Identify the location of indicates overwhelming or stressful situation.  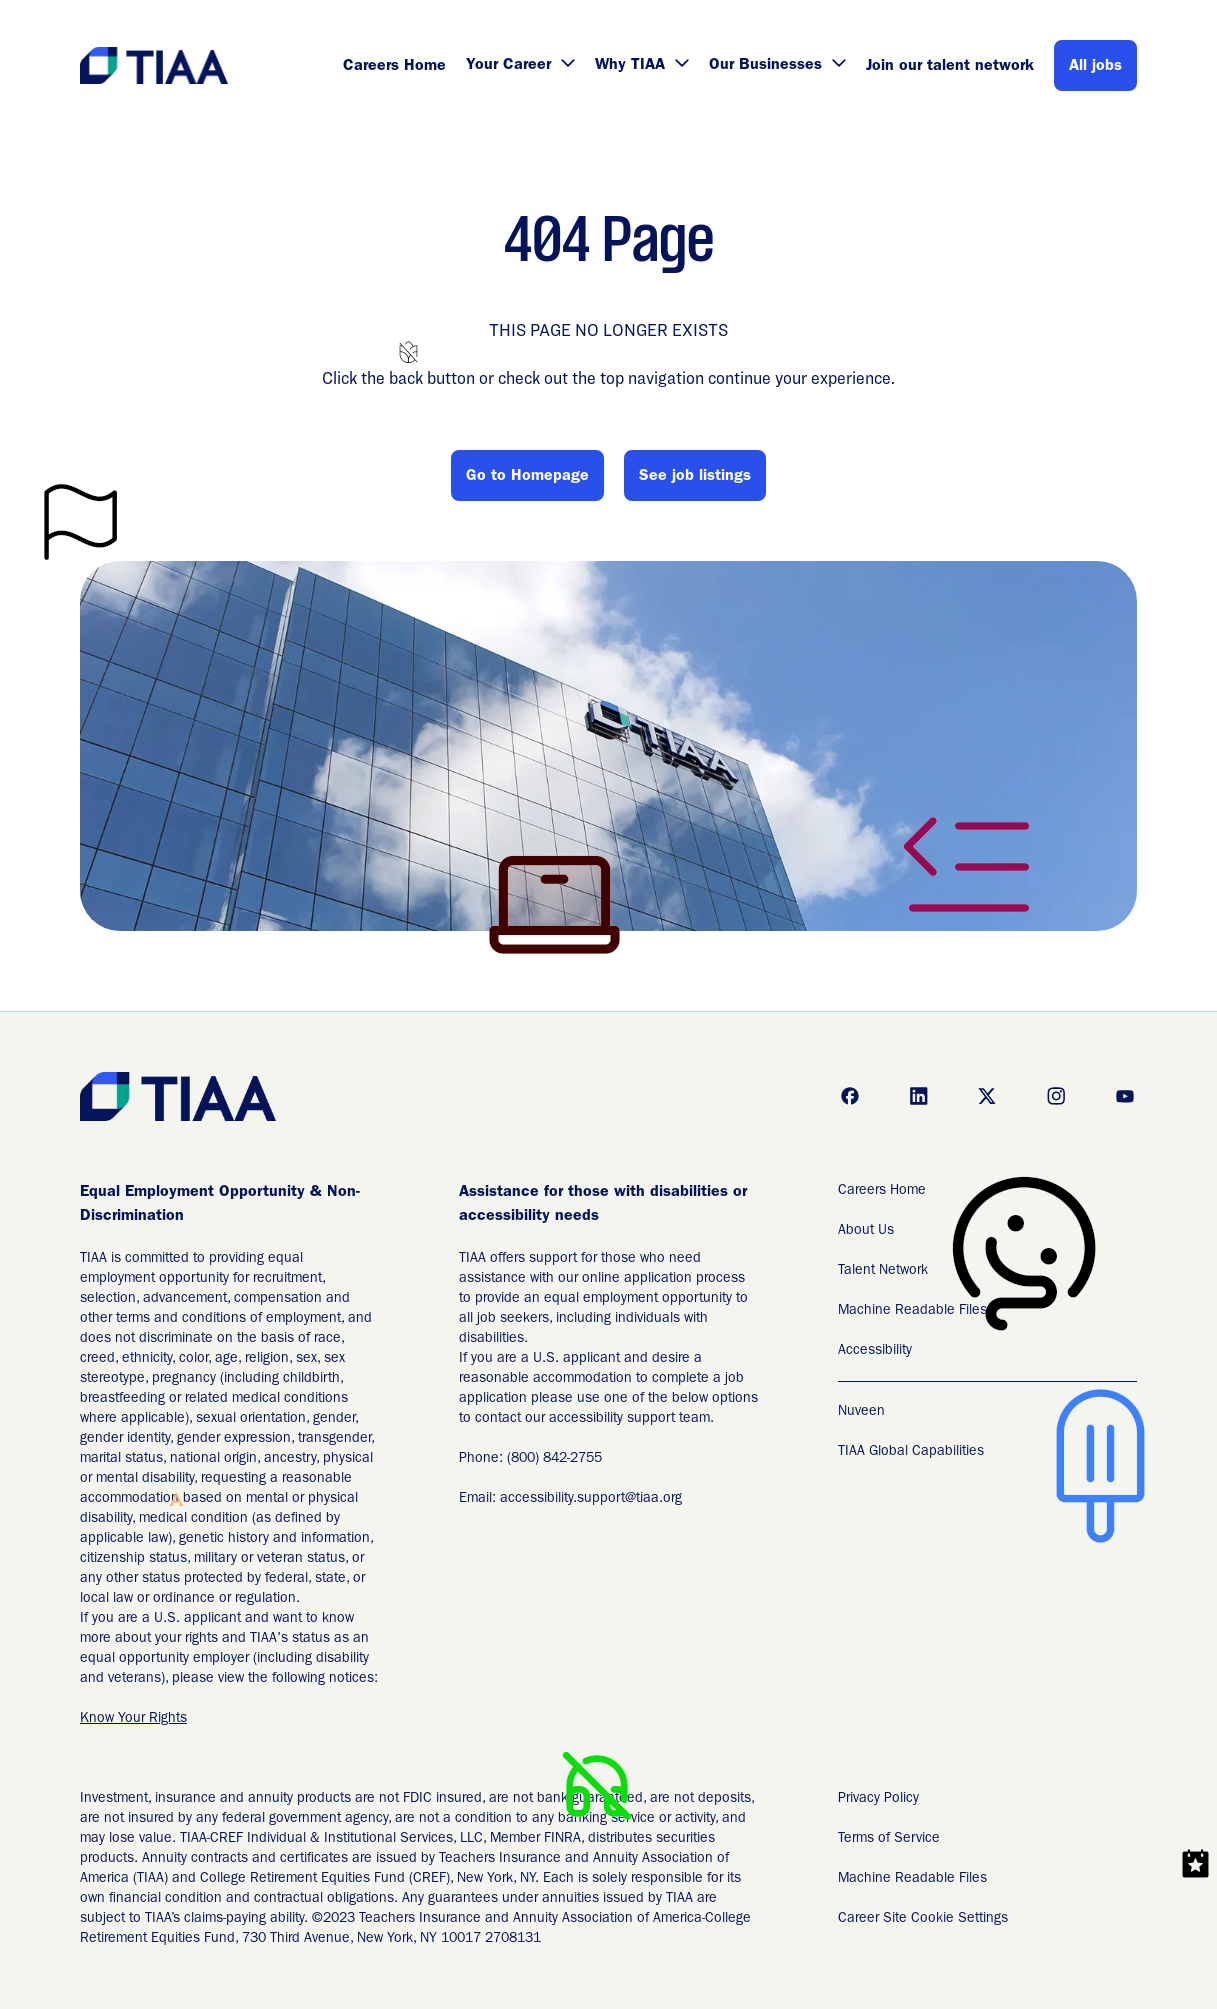
(1024, 1248).